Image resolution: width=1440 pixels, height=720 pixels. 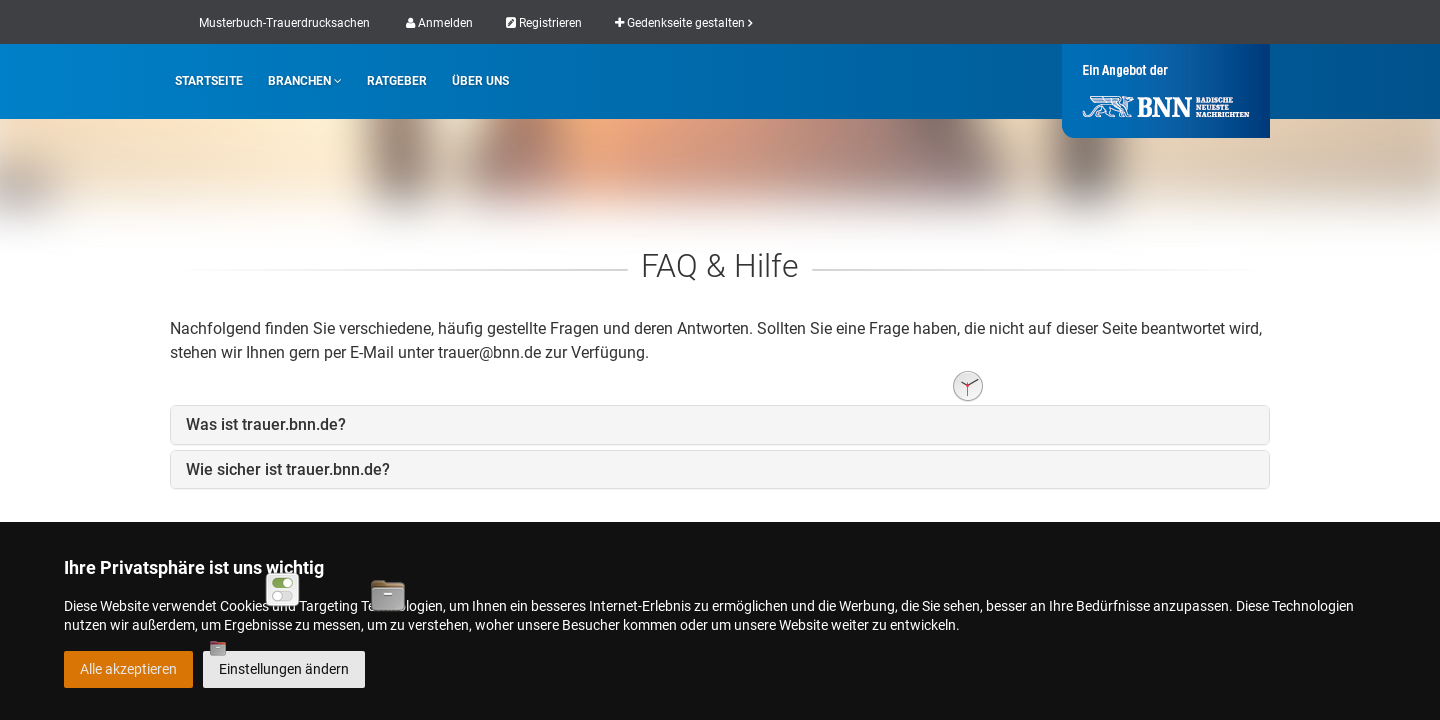 What do you see at coordinates (968, 386) in the screenshot?
I see `open date and time settings` at bounding box center [968, 386].